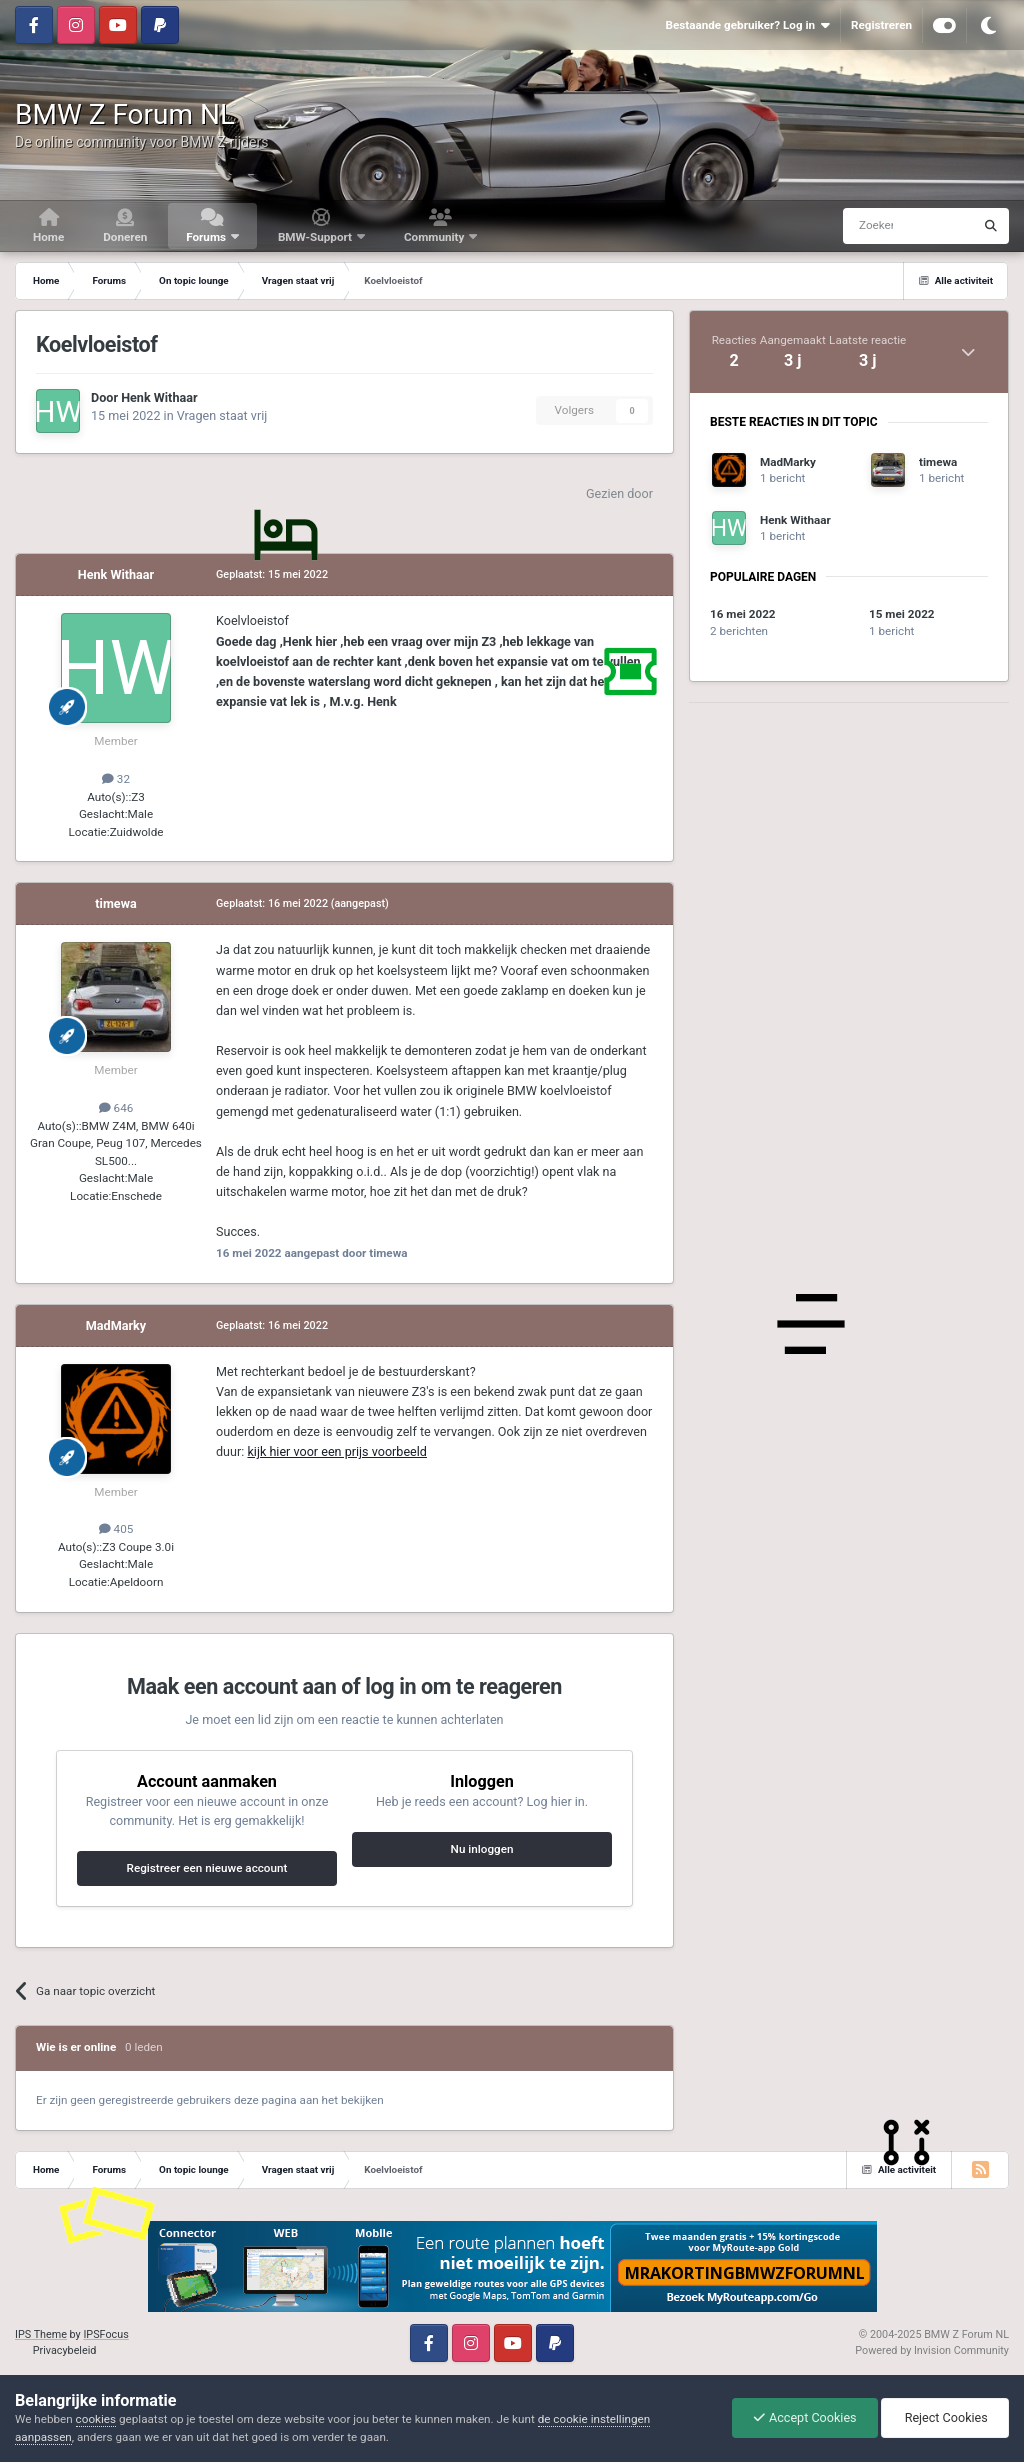  Describe the element at coordinates (906, 2142) in the screenshot. I see `close or cancel a pull request` at that location.